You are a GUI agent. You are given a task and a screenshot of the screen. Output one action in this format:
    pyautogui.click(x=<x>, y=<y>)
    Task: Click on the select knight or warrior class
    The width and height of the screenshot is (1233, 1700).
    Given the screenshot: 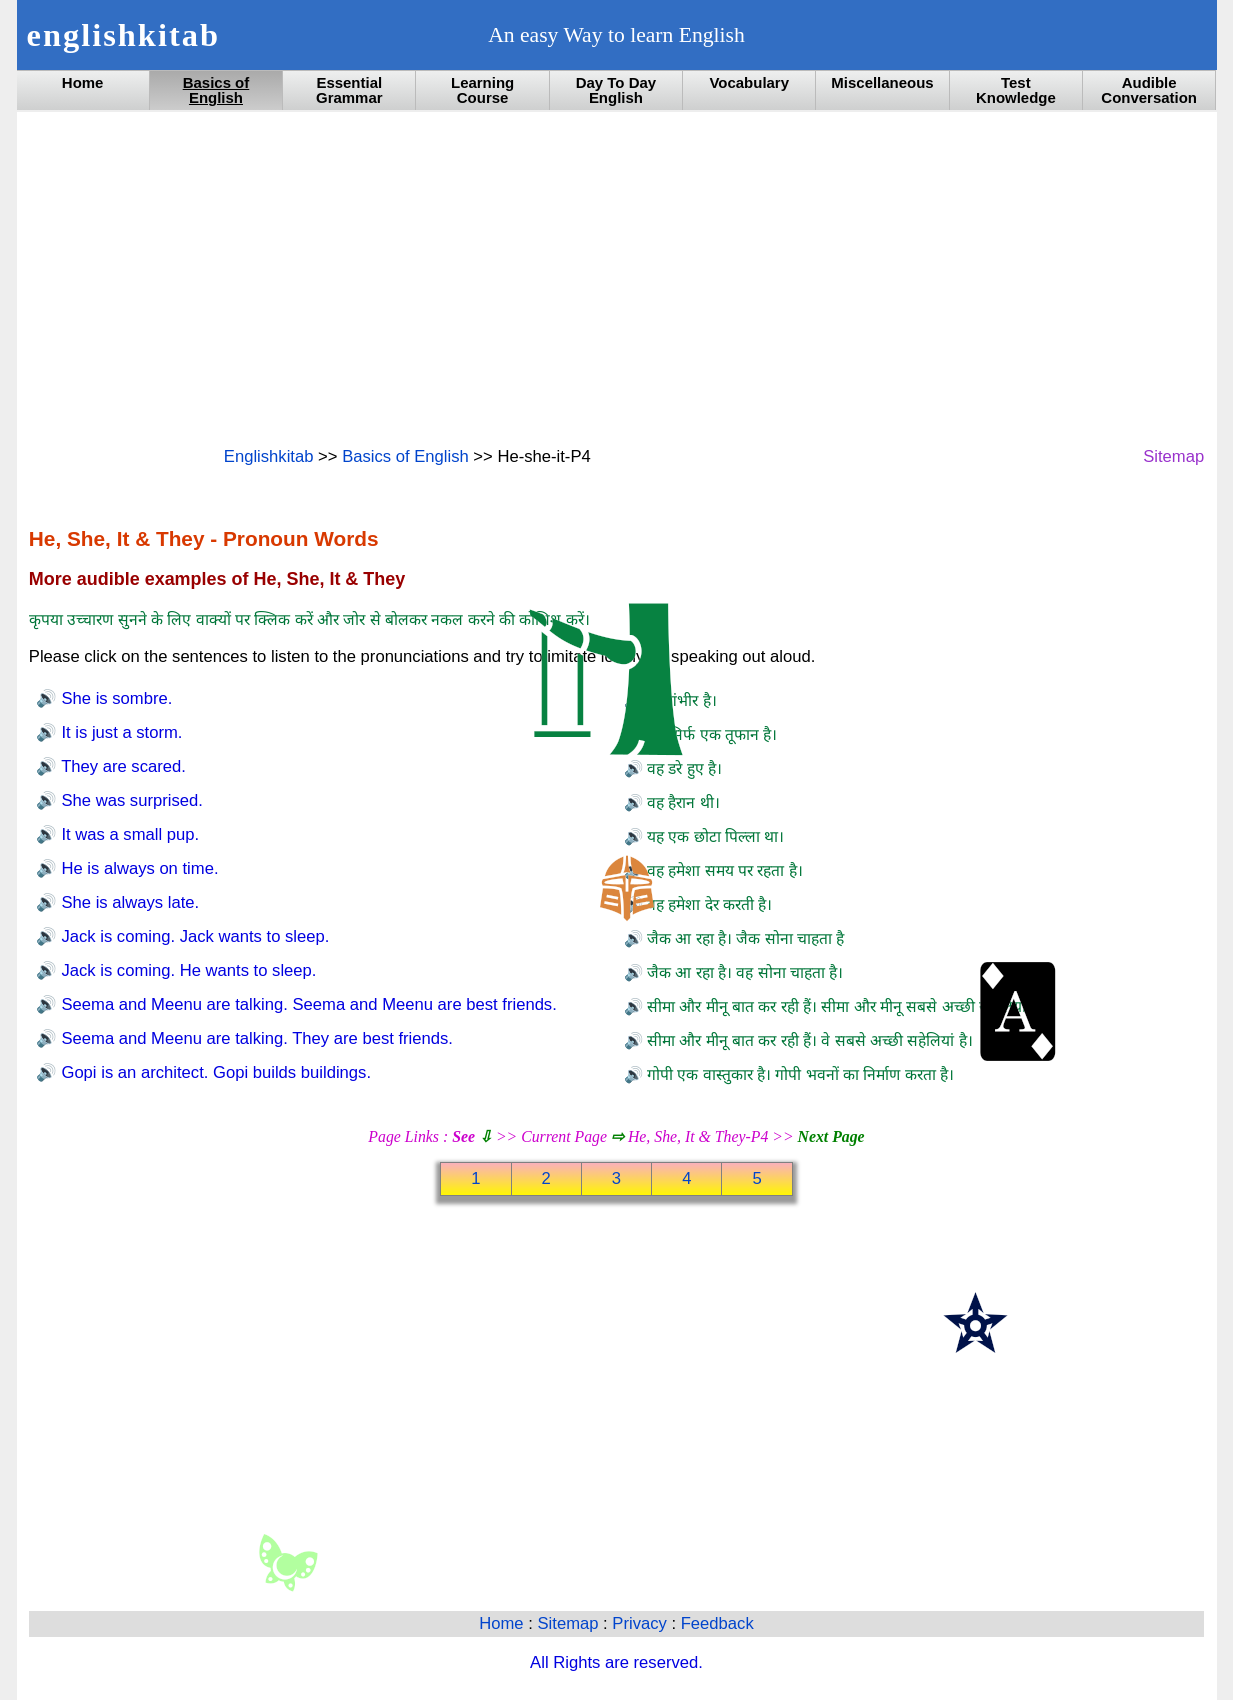 What is the action you would take?
    pyautogui.click(x=627, y=887)
    